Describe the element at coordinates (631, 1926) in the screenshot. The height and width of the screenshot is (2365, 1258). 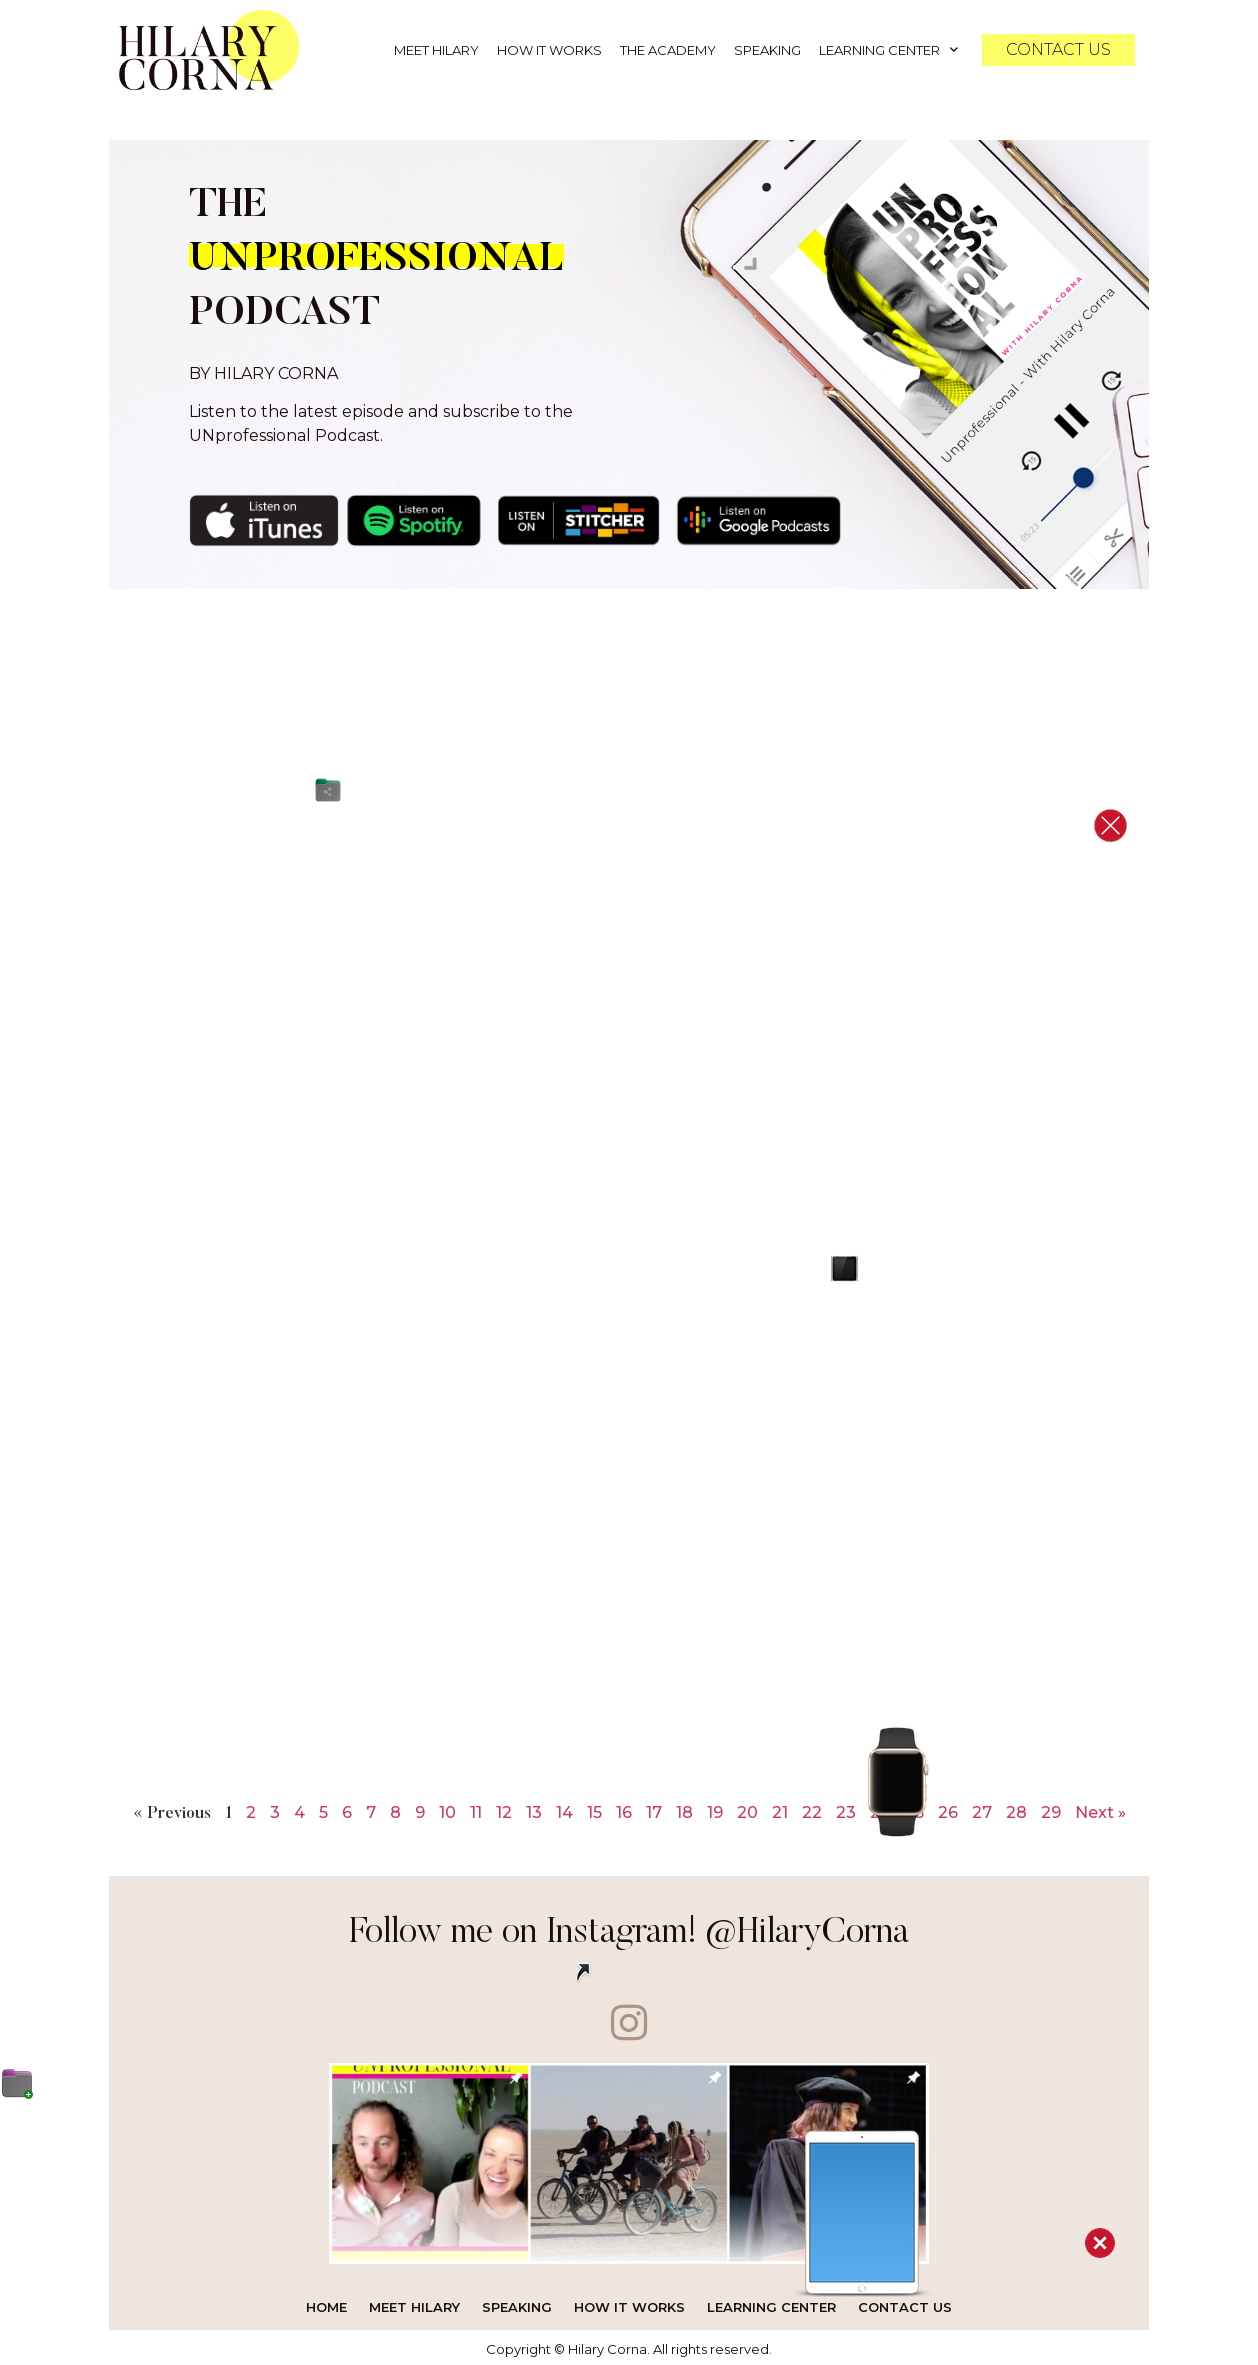
I see `indicates a file or folder alias/shortcut` at that location.